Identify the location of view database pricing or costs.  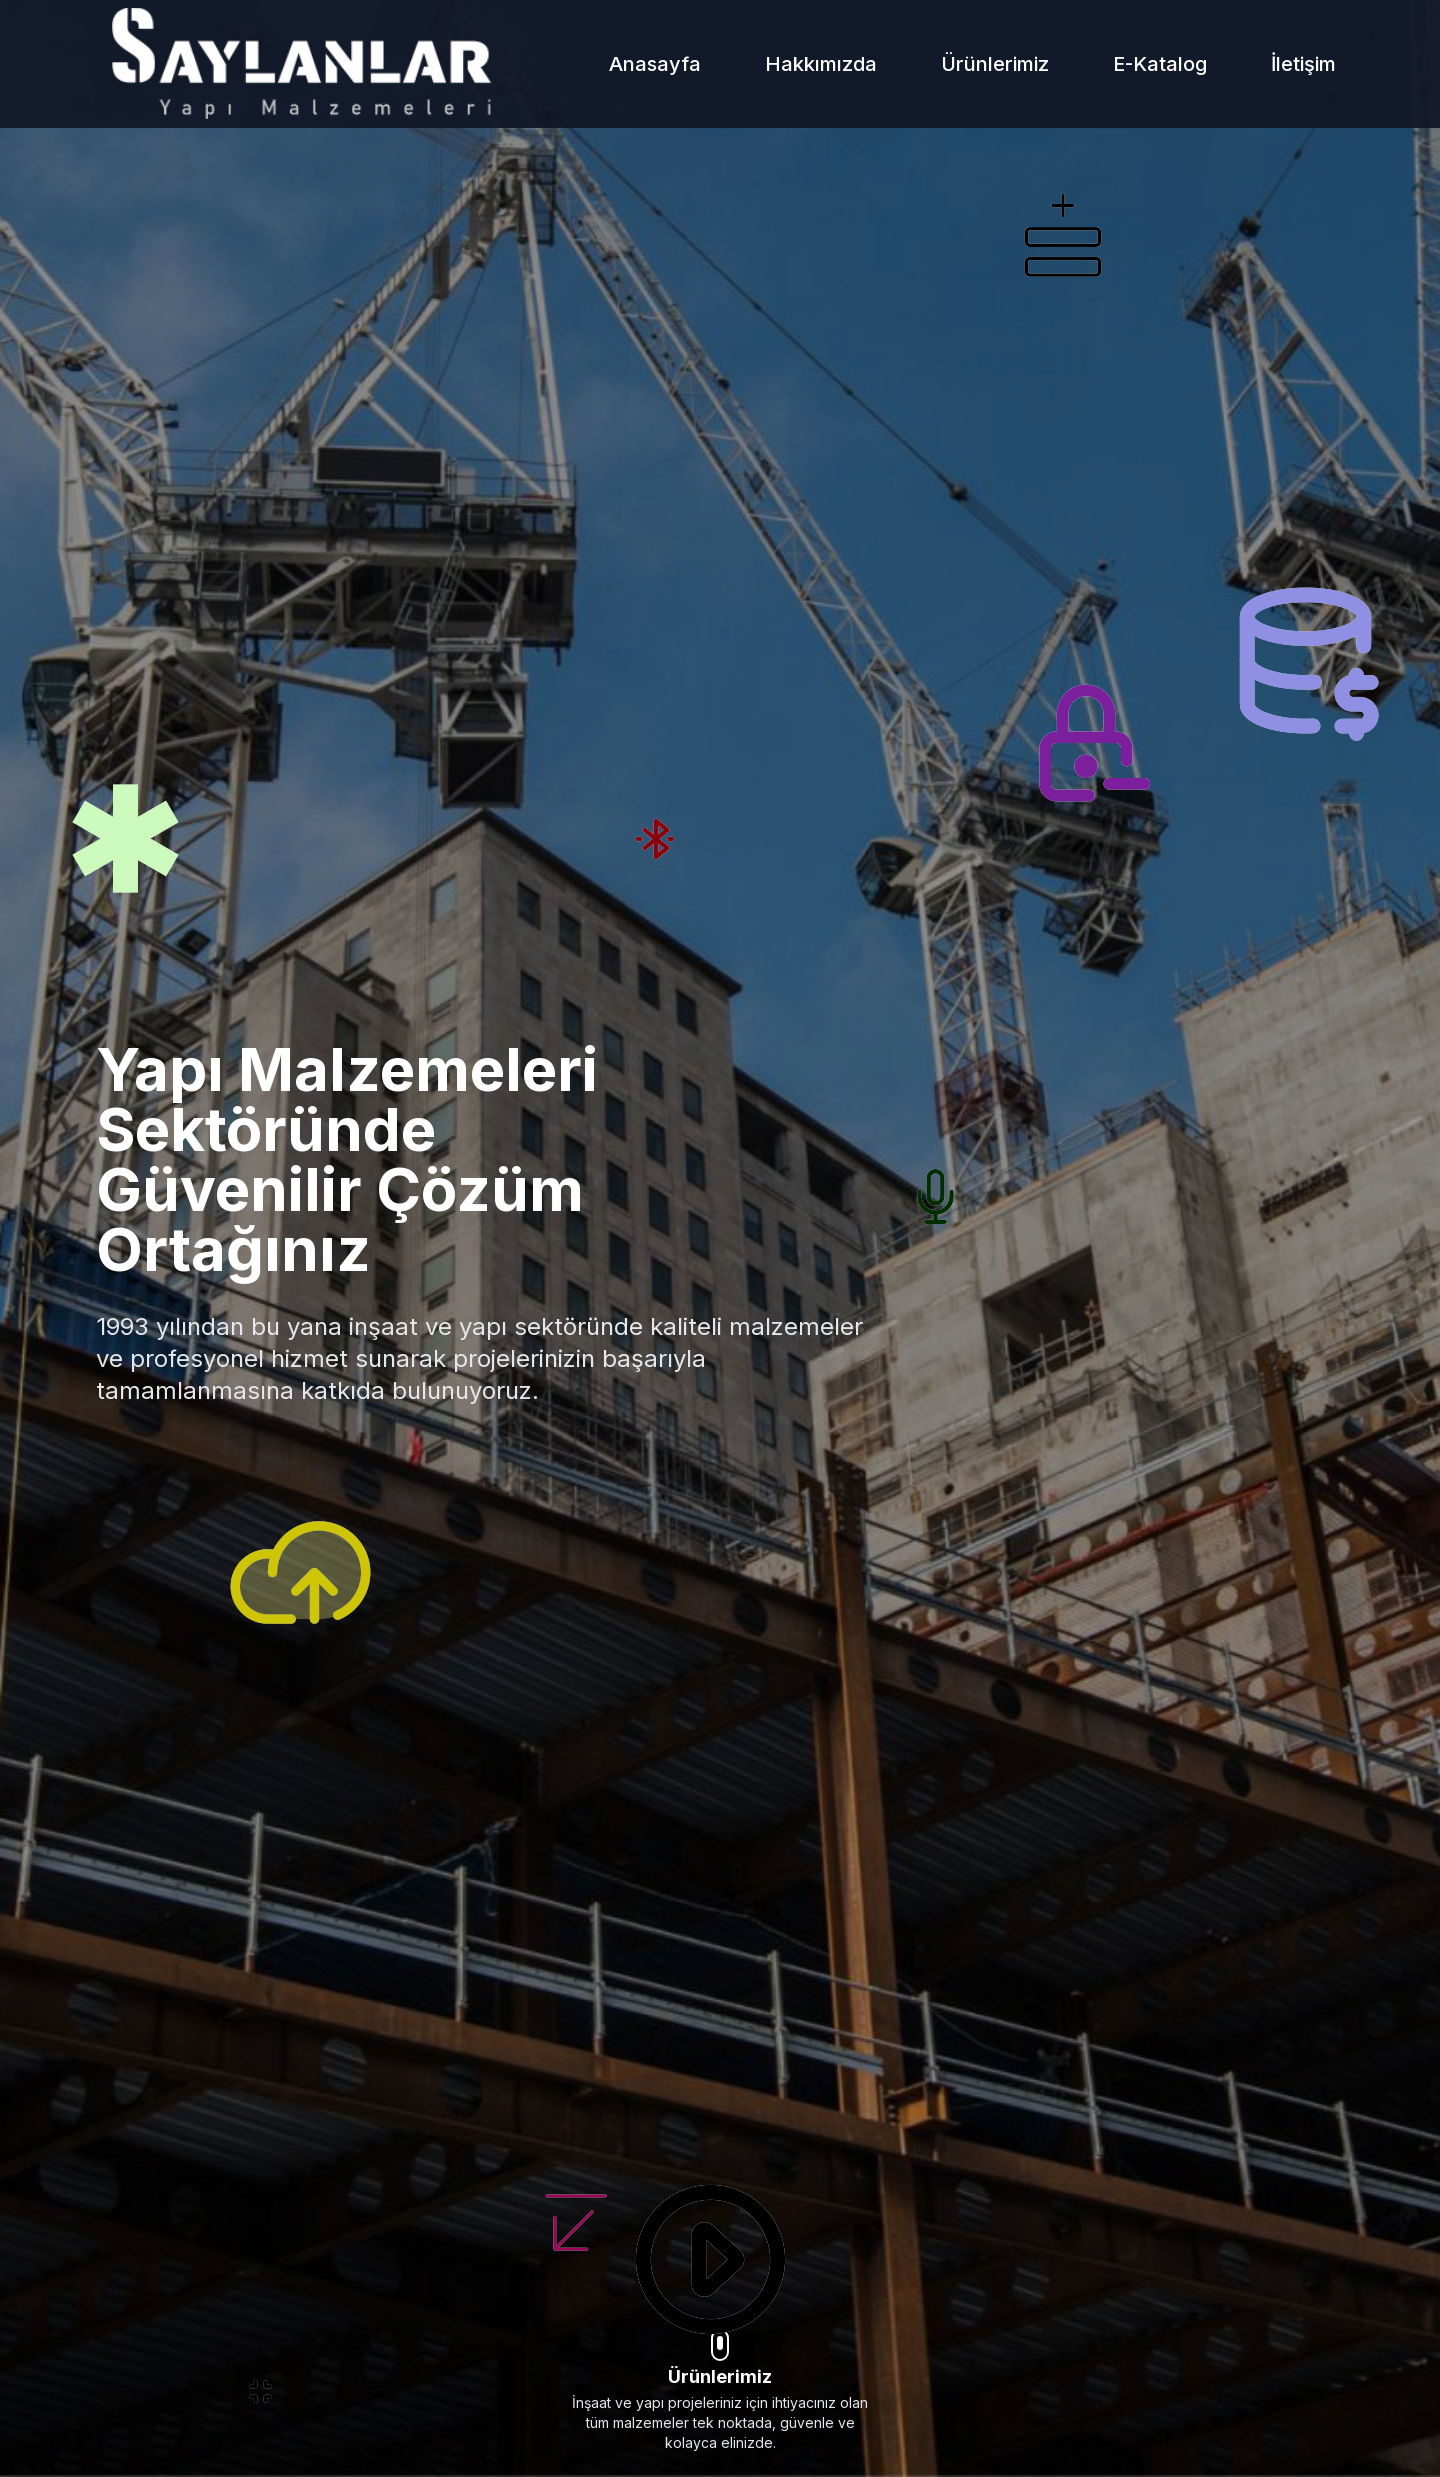
(1305, 660).